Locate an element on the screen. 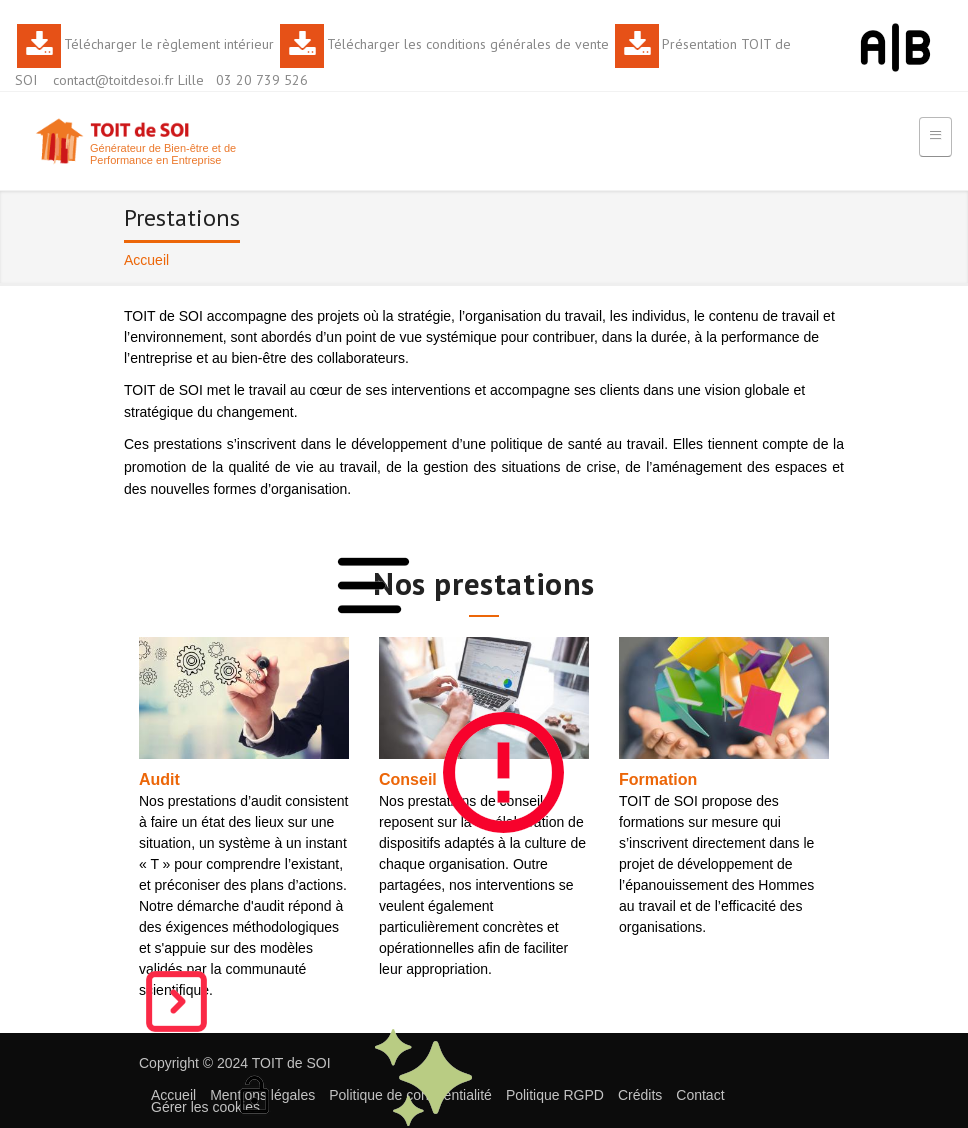  indicates a warning or alert requiring attention is located at coordinates (503, 772).